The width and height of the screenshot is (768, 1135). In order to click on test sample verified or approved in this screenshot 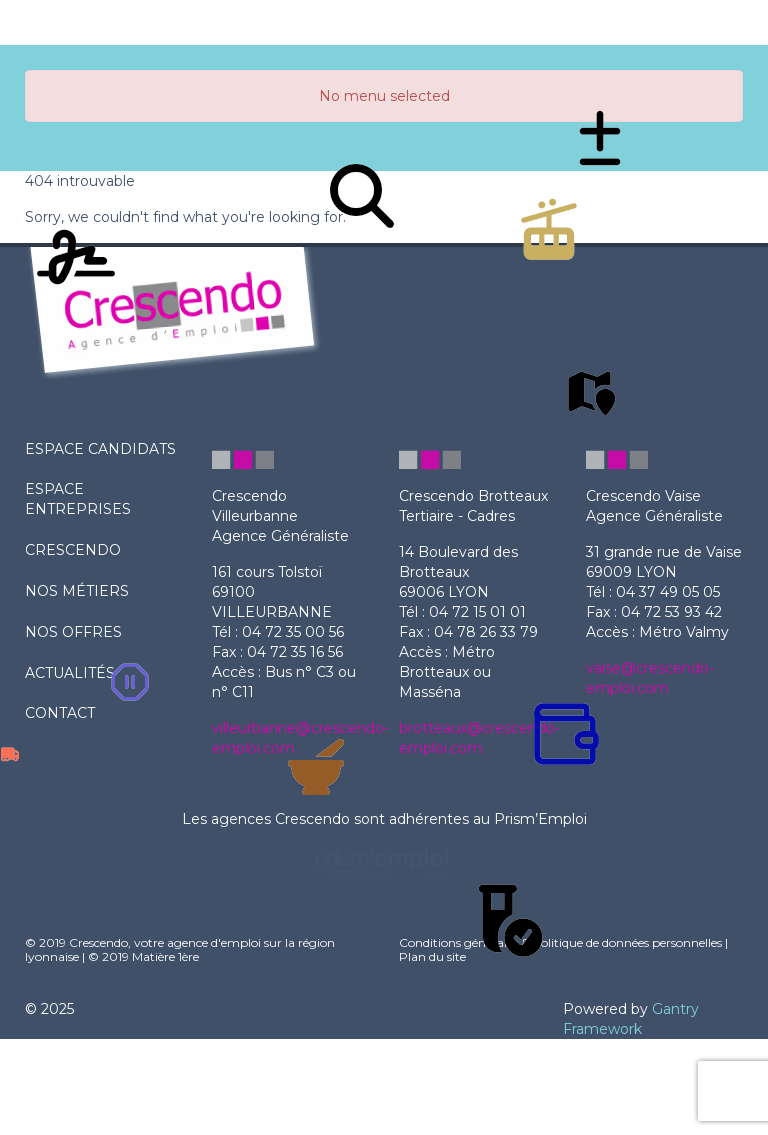, I will do `click(508, 918)`.